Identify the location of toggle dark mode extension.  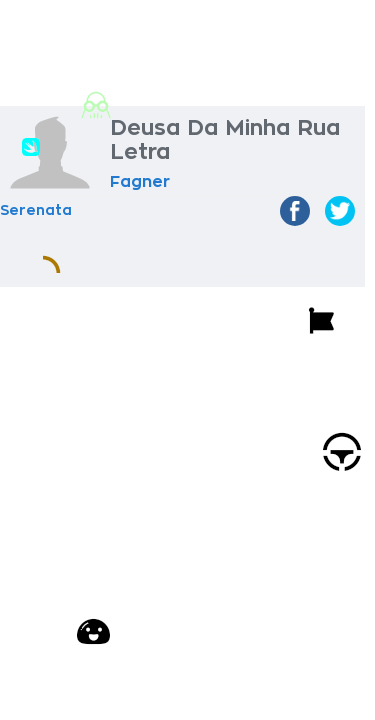
(96, 105).